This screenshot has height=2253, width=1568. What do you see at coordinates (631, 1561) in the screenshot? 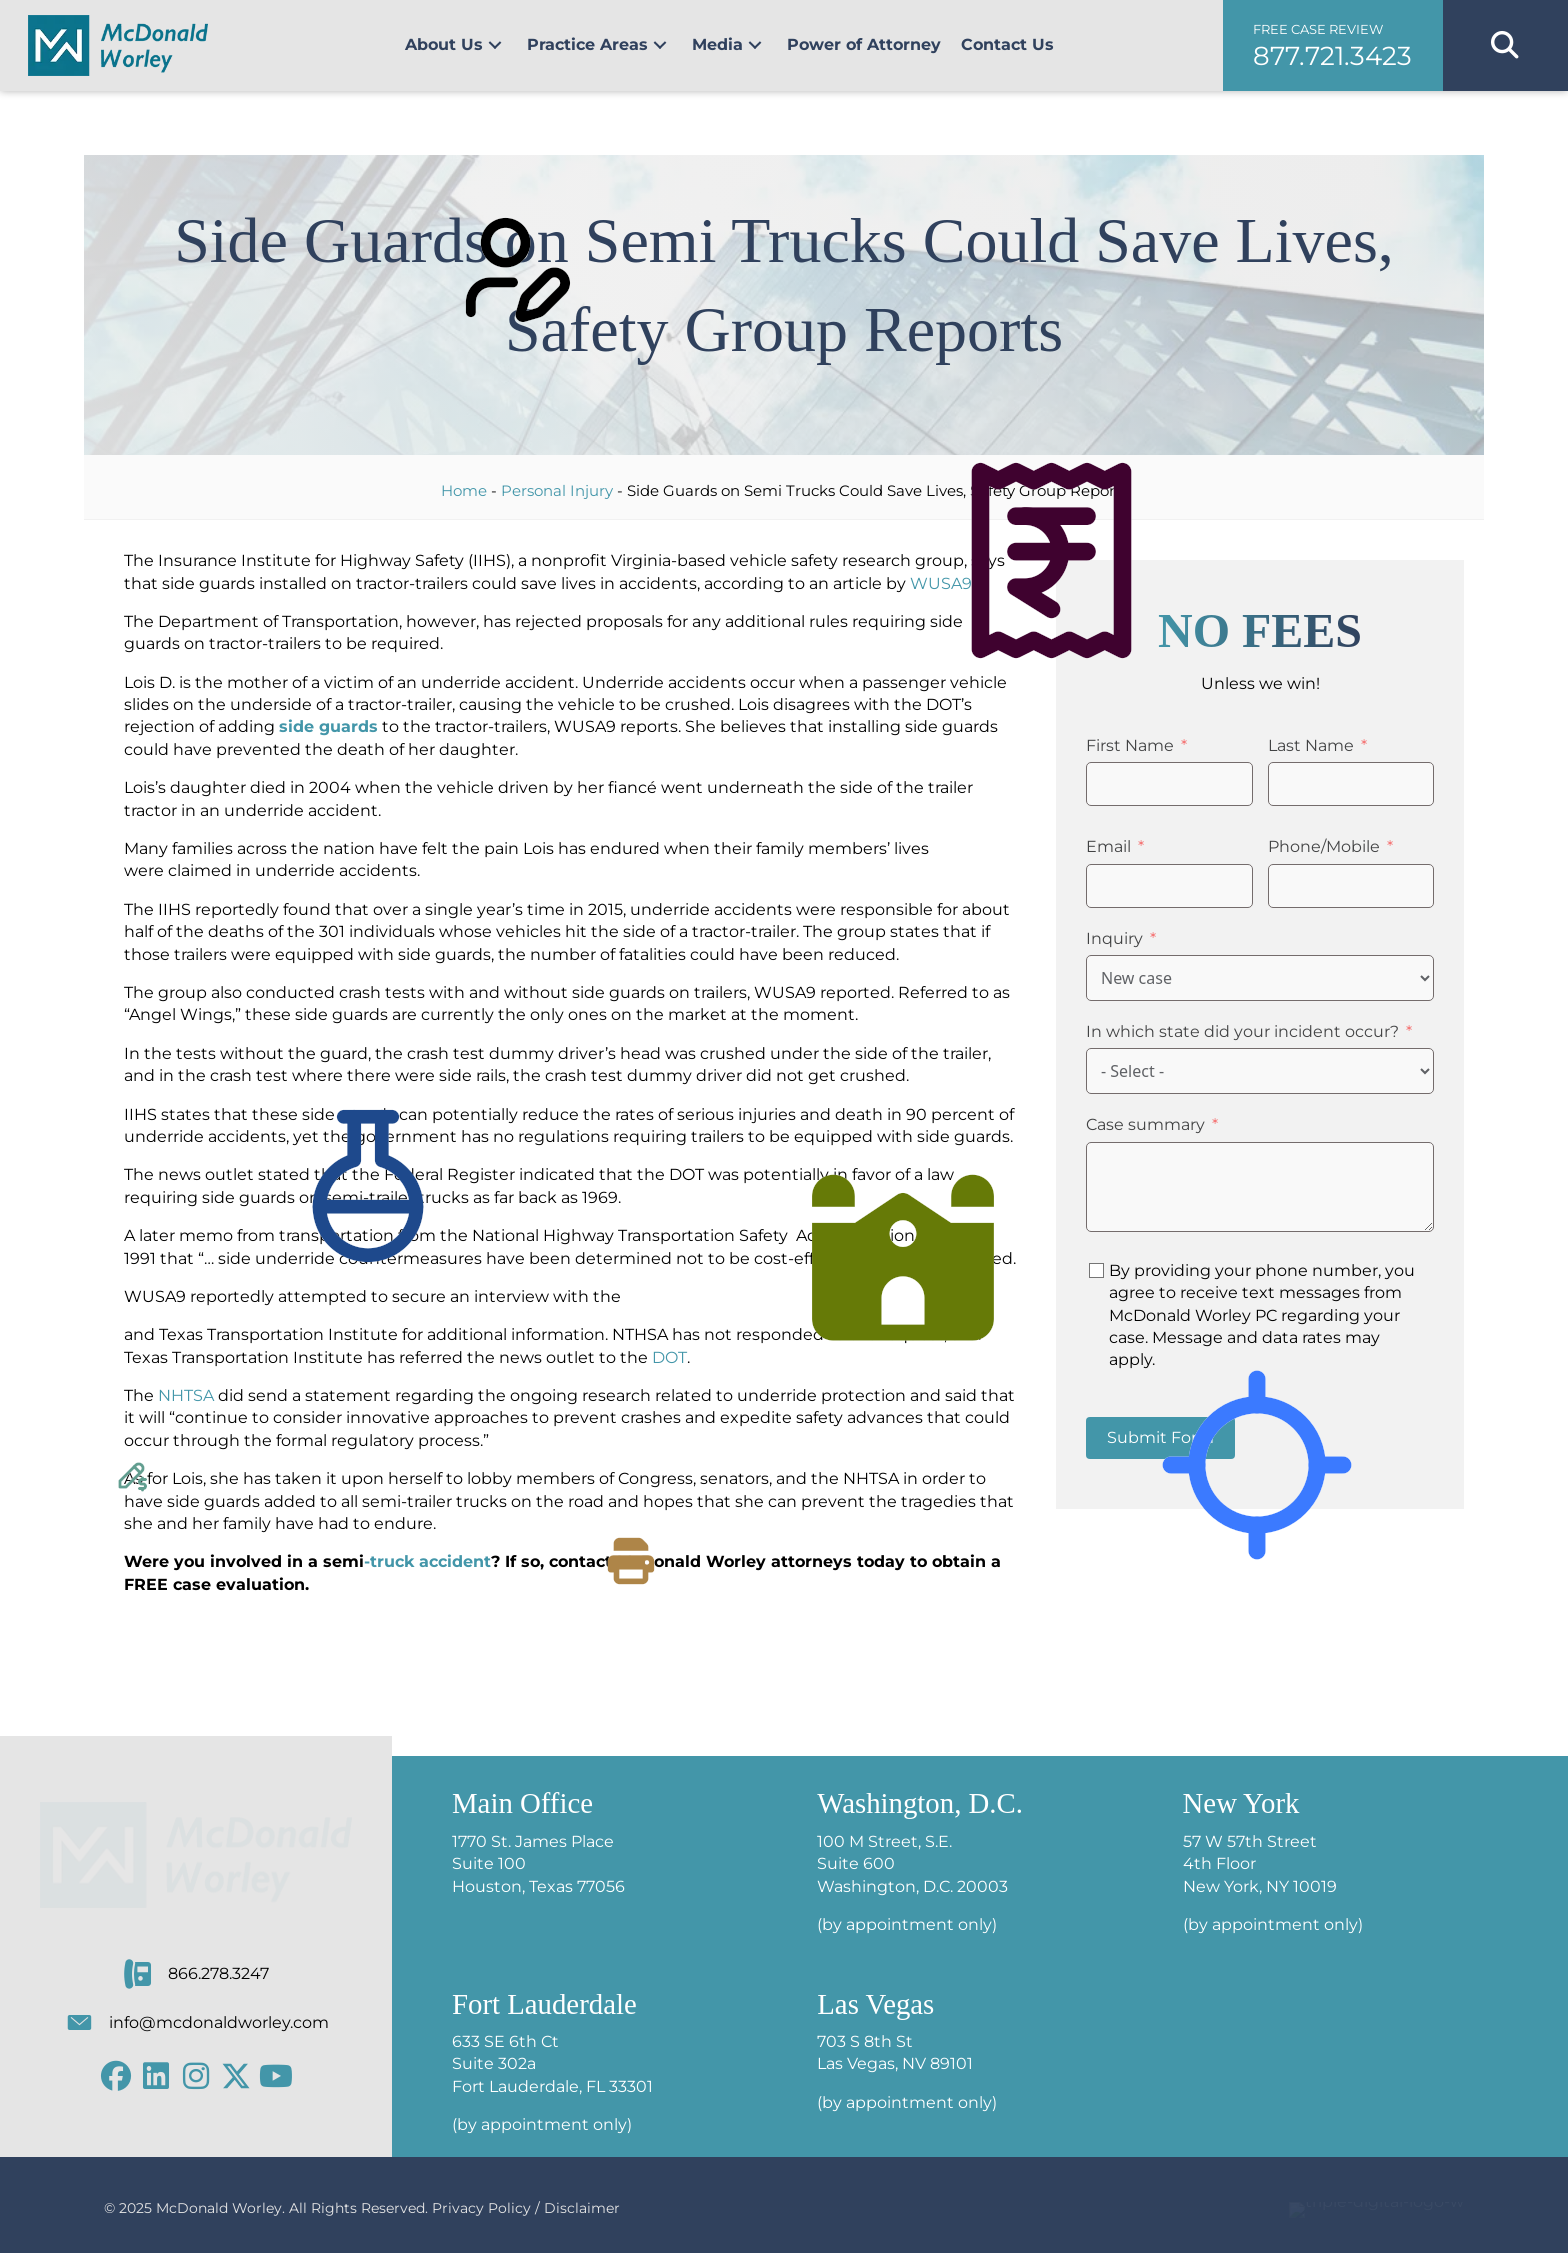
I see `print this document` at bounding box center [631, 1561].